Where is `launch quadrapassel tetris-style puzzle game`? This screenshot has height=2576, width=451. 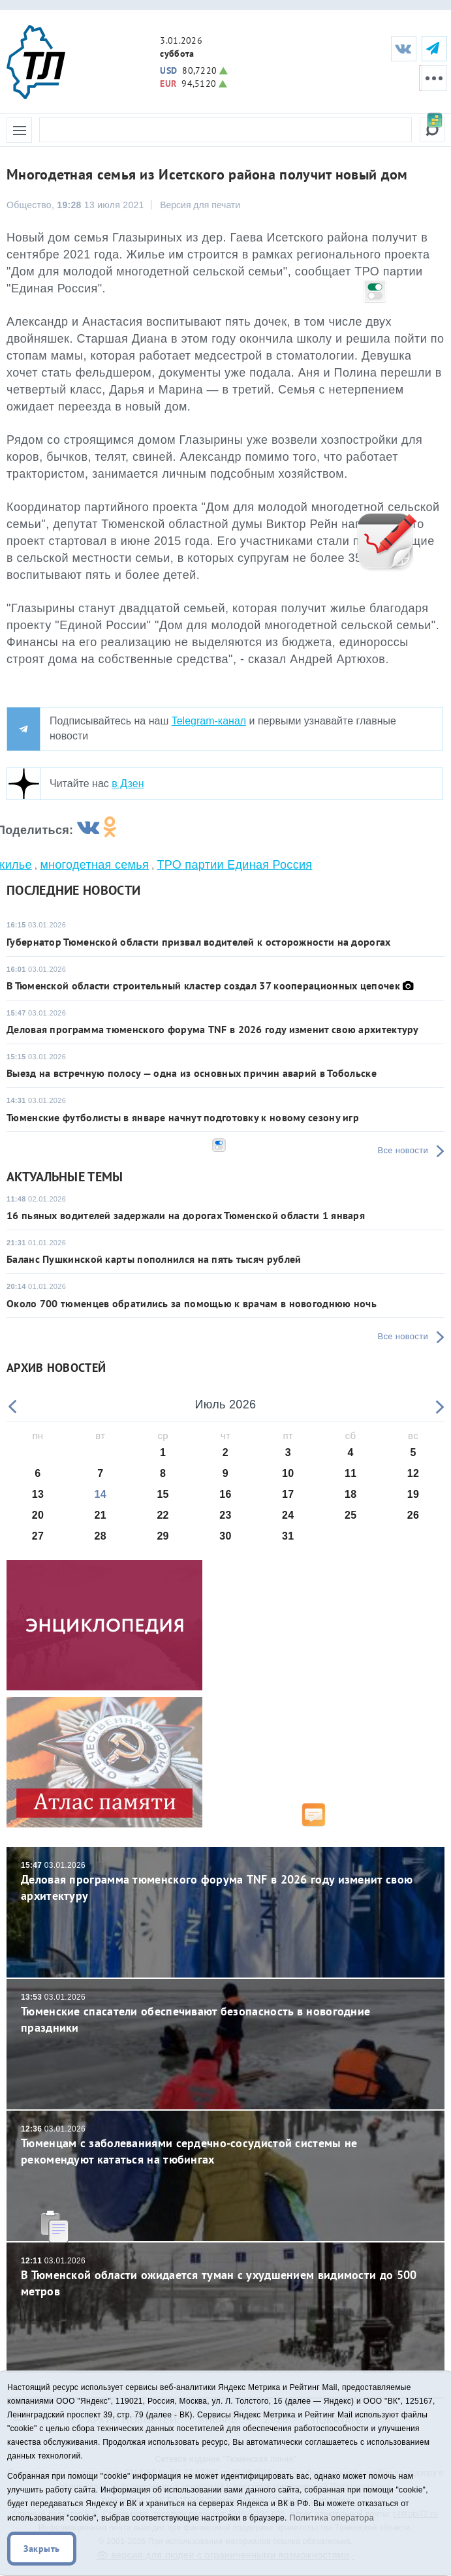 launch quadrapassel tetris-style puzzle game is located at coordinates (435, 120).